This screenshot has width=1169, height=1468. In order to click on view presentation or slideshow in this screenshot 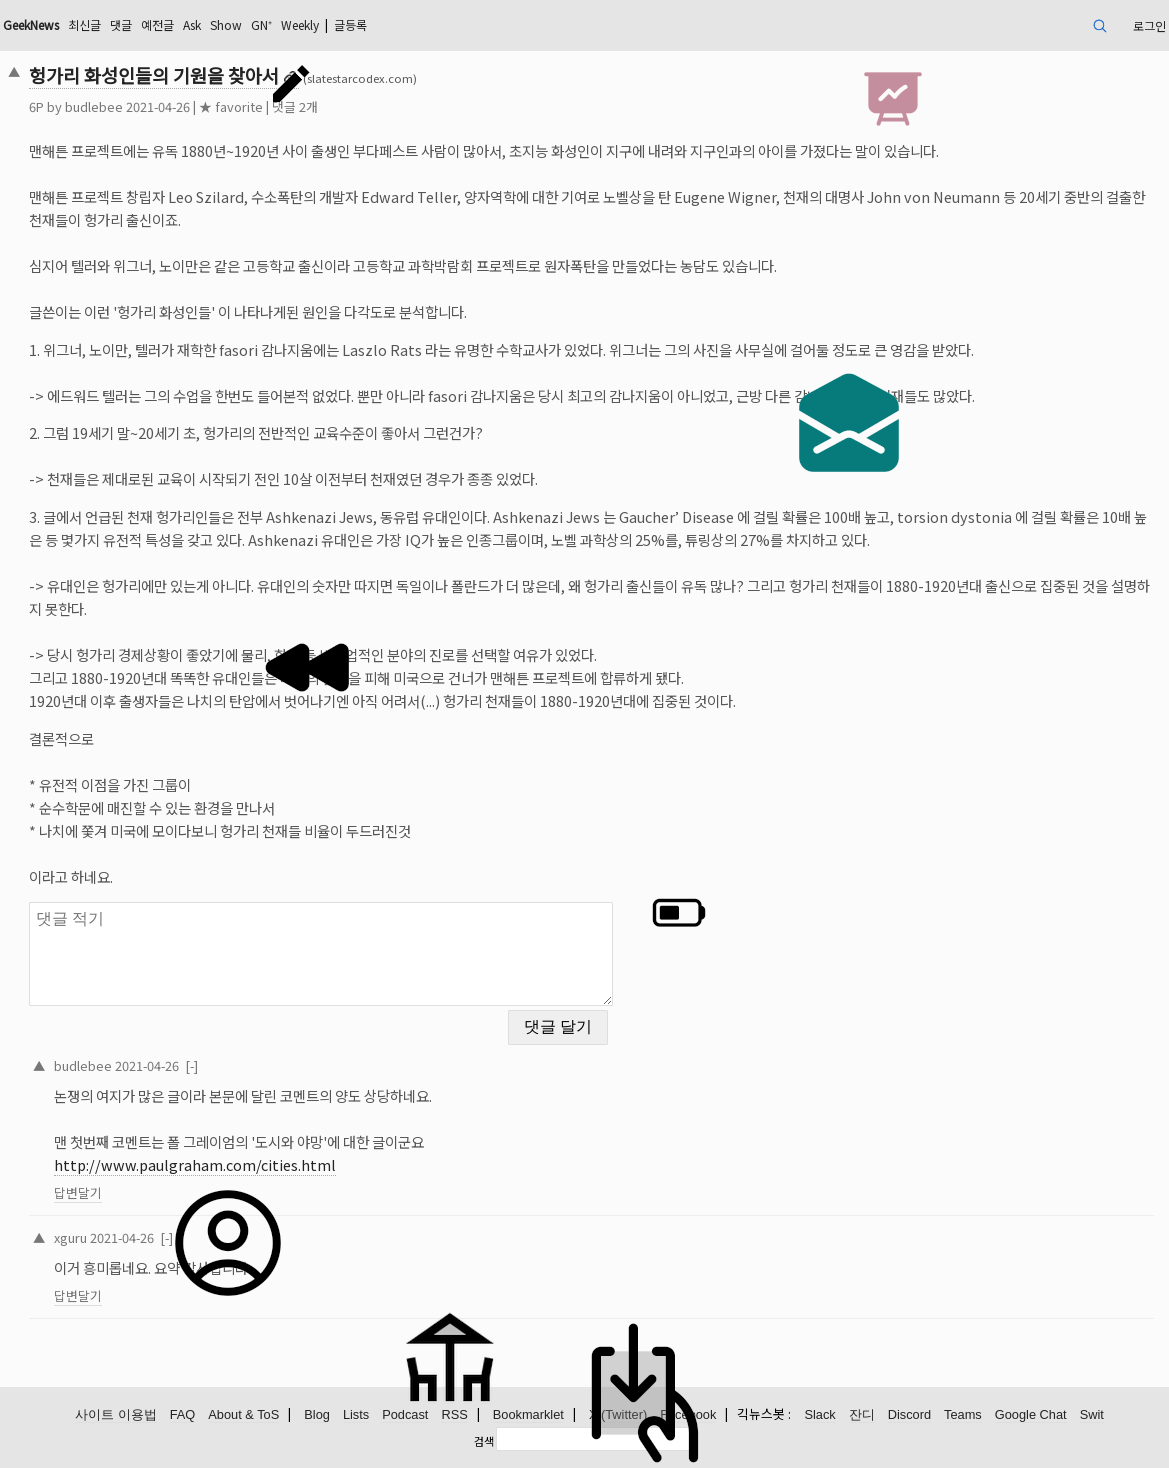, I will do `click(893, 99)`.